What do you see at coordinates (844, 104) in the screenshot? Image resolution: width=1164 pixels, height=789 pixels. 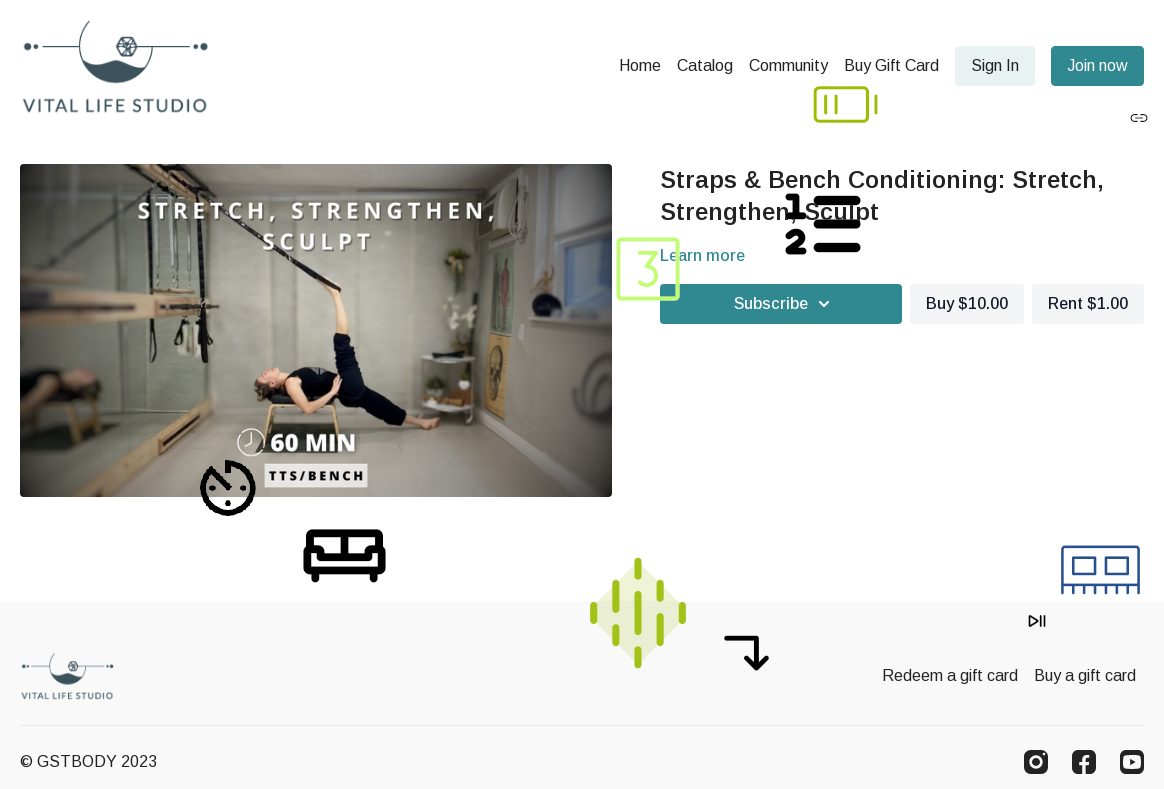 I see `indicates medium battery level` at bounding box center [844, 104].